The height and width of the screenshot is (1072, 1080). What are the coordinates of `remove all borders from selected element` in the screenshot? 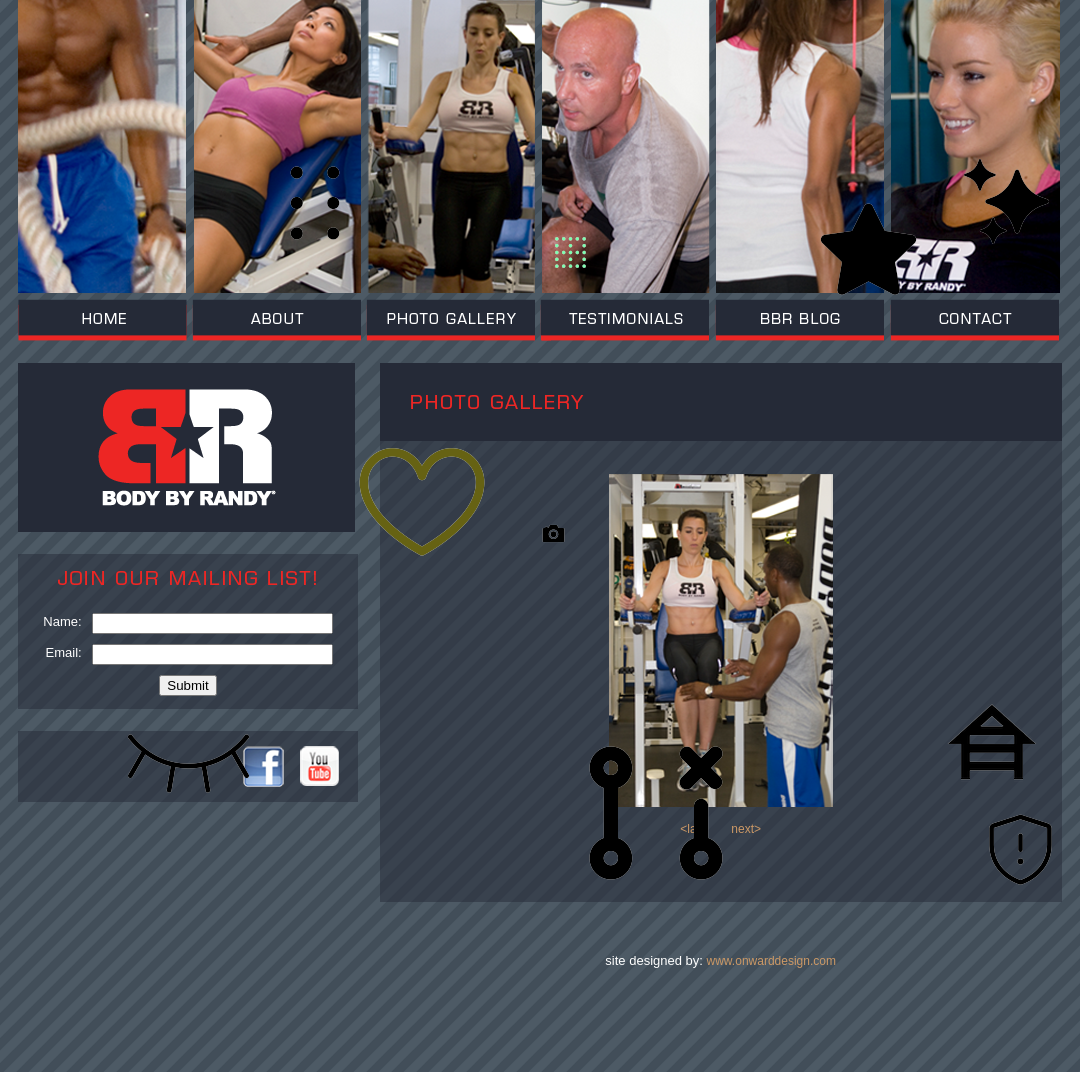 It's located at (570, 252).